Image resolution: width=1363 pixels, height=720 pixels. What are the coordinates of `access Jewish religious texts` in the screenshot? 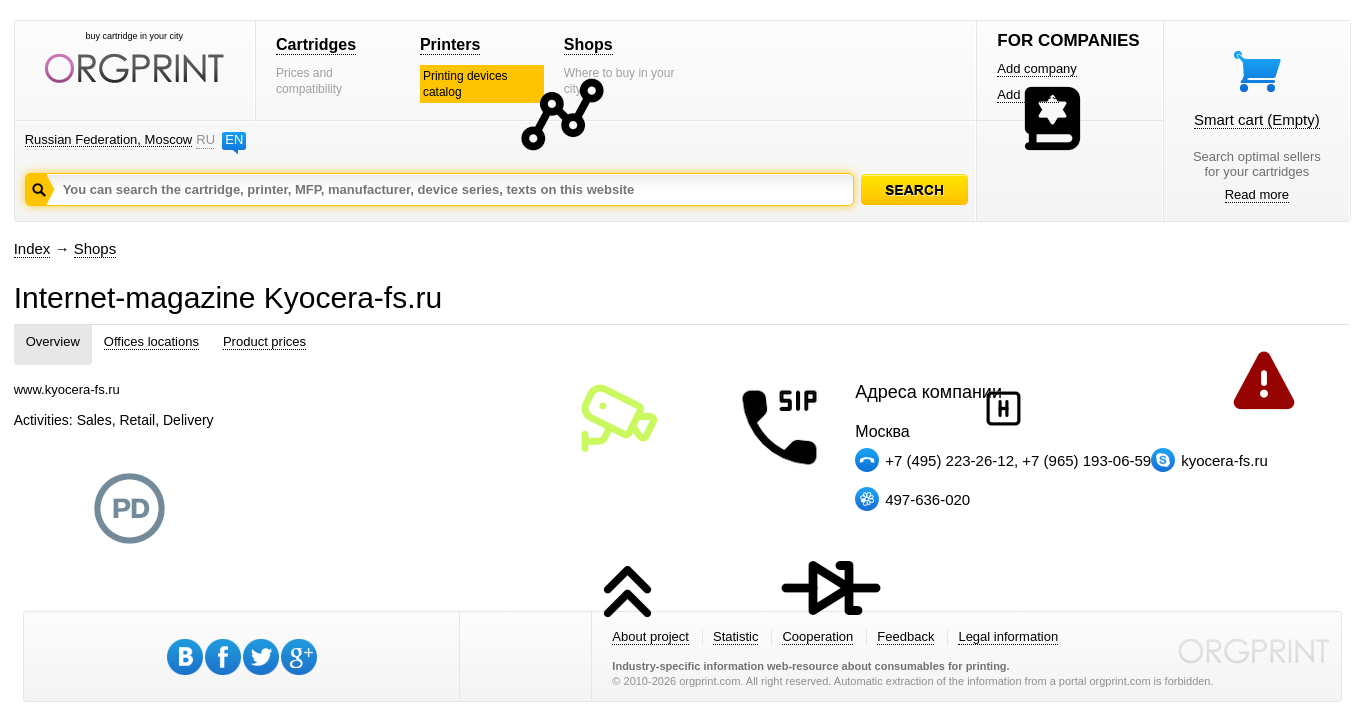 It's located at (1052, 118).